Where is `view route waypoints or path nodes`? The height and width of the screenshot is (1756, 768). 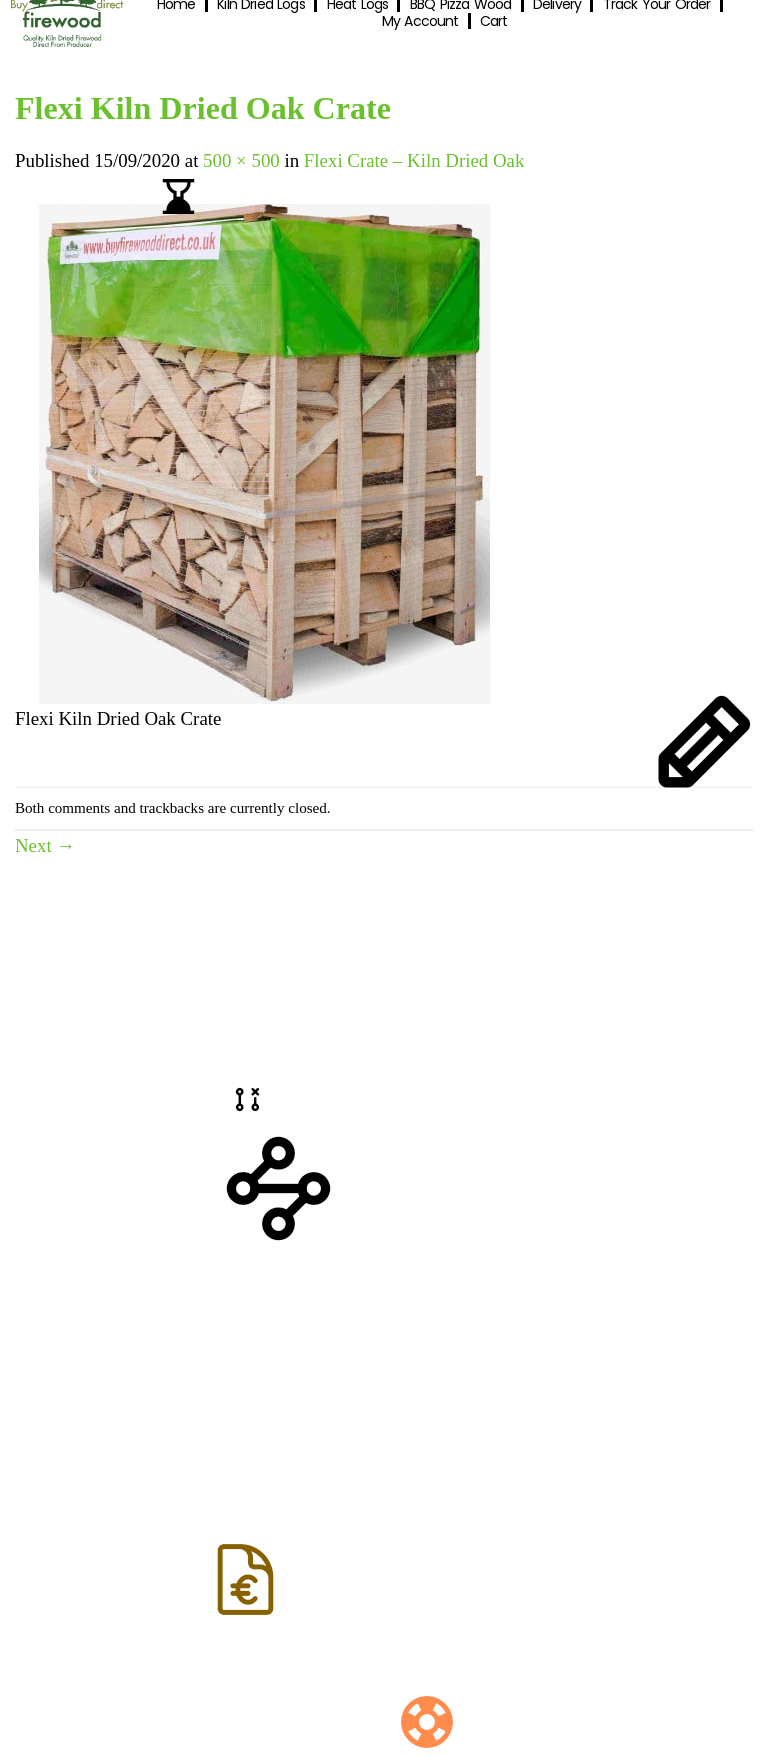
view route waypoints or path nodes is located at coordinates (278, 1188).